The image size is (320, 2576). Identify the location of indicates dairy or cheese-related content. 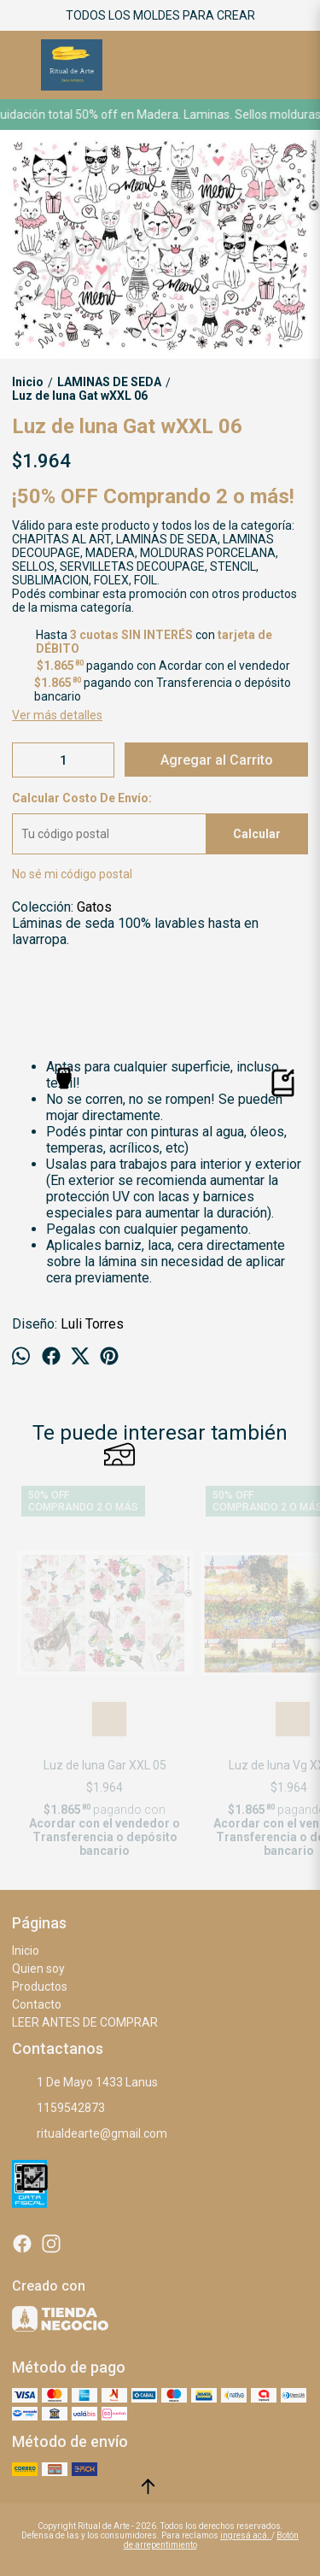
(119, 1456).